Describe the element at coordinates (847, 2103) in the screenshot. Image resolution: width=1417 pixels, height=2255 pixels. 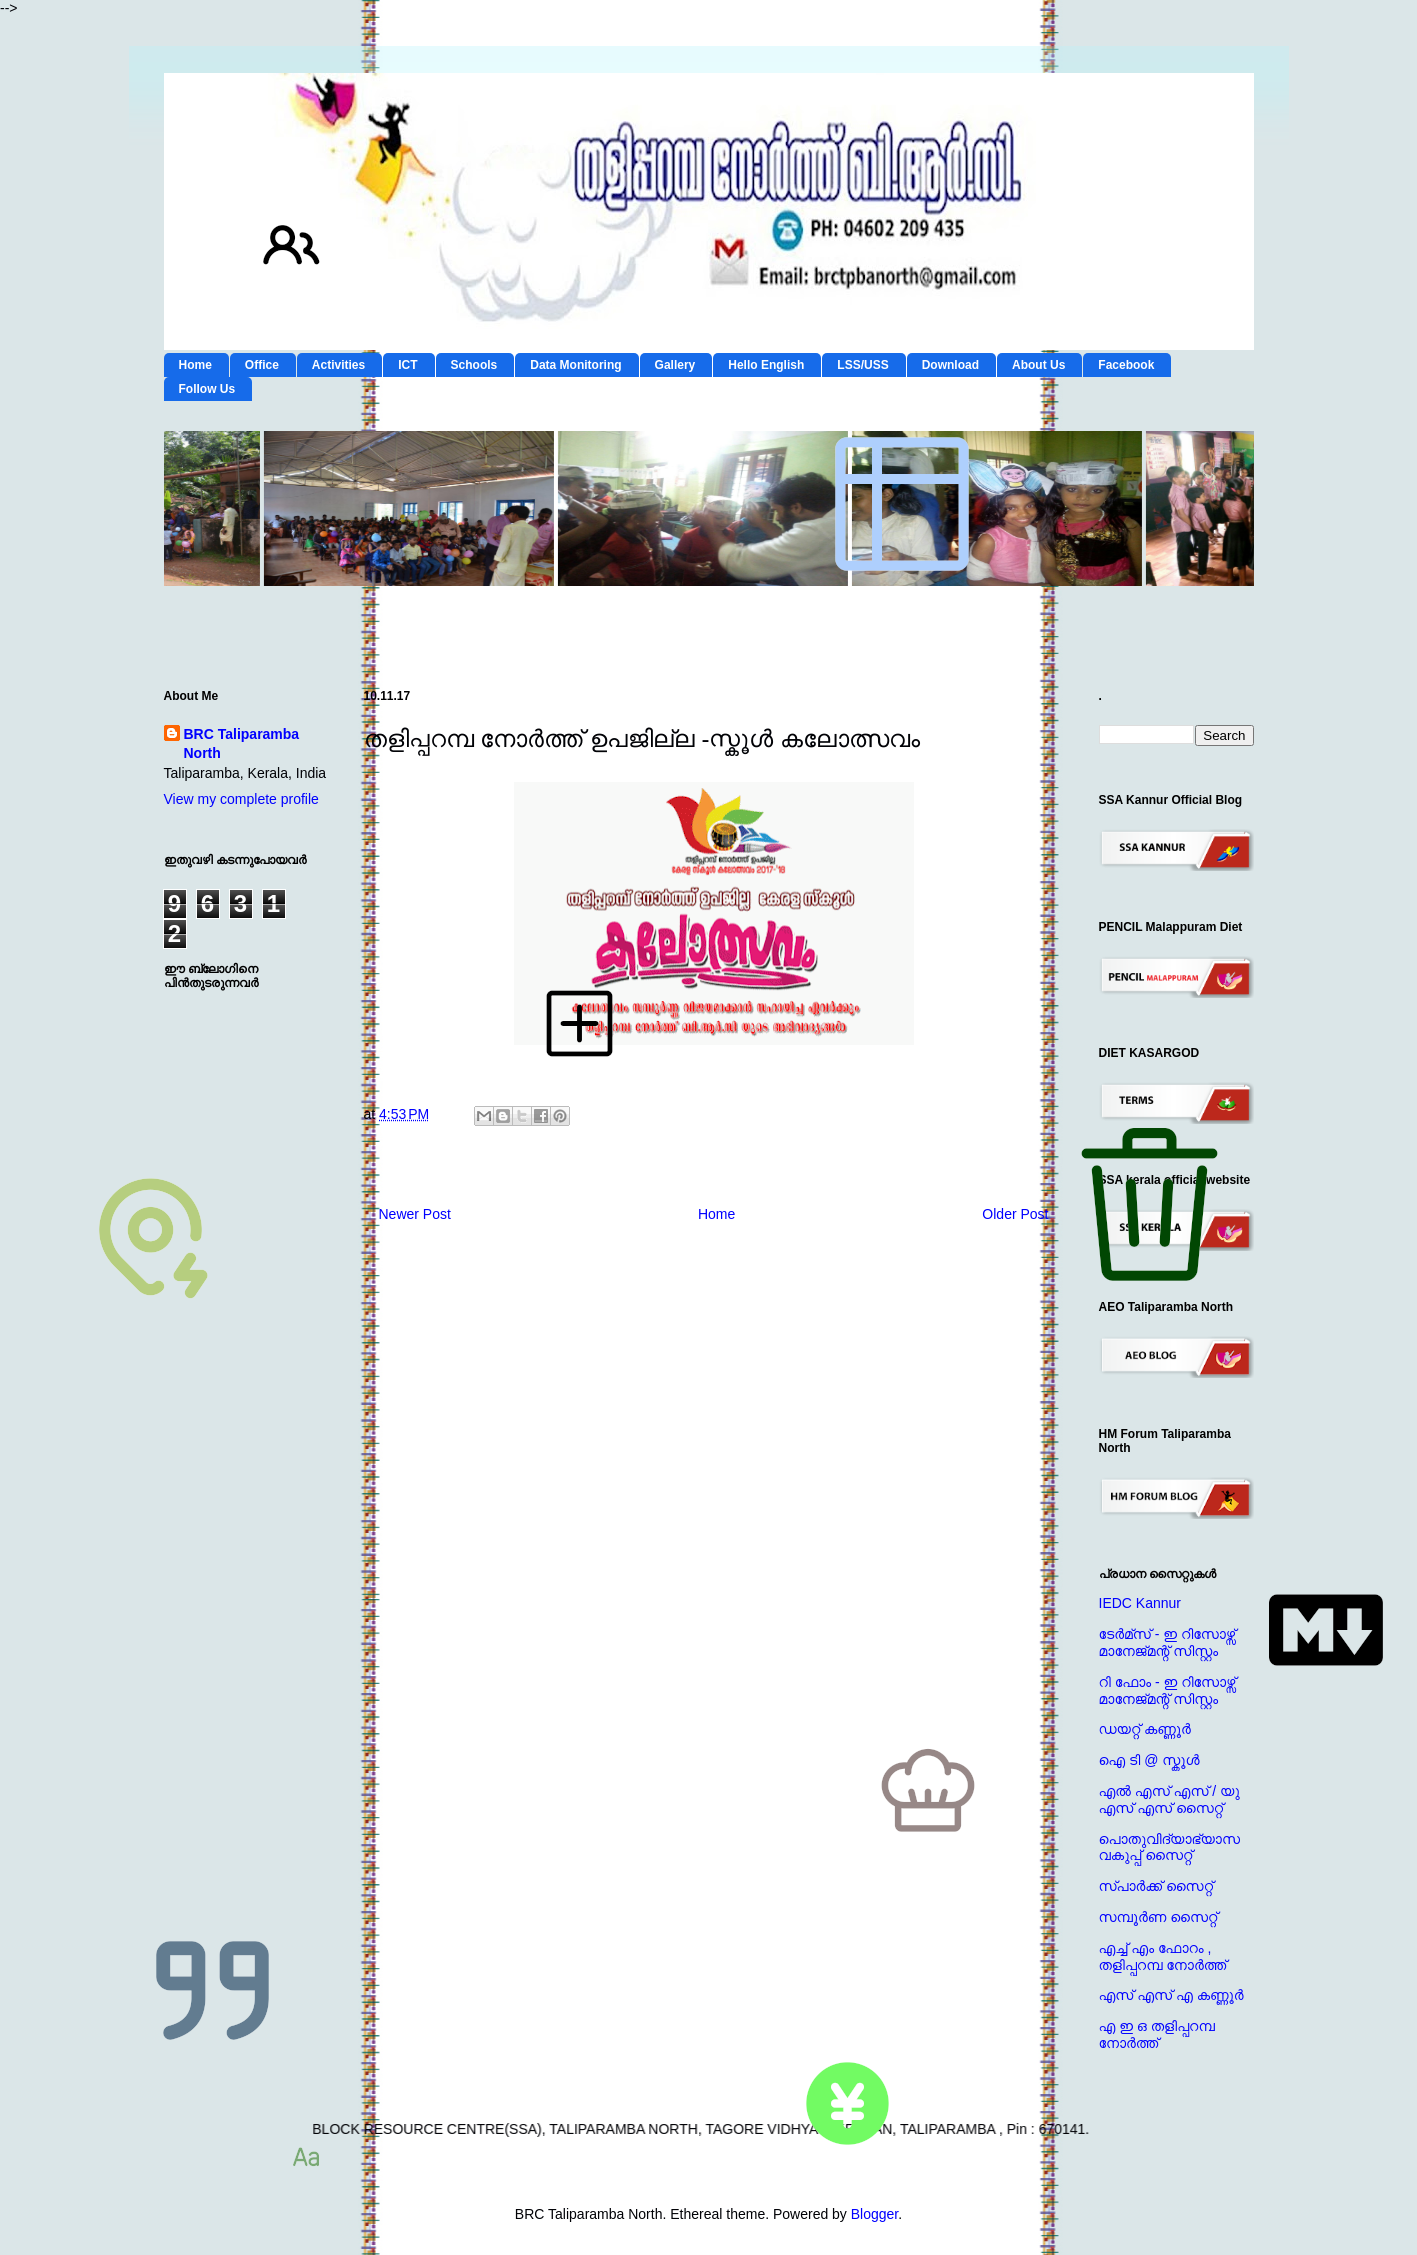
I see `view balance in japanese yen` at that location.